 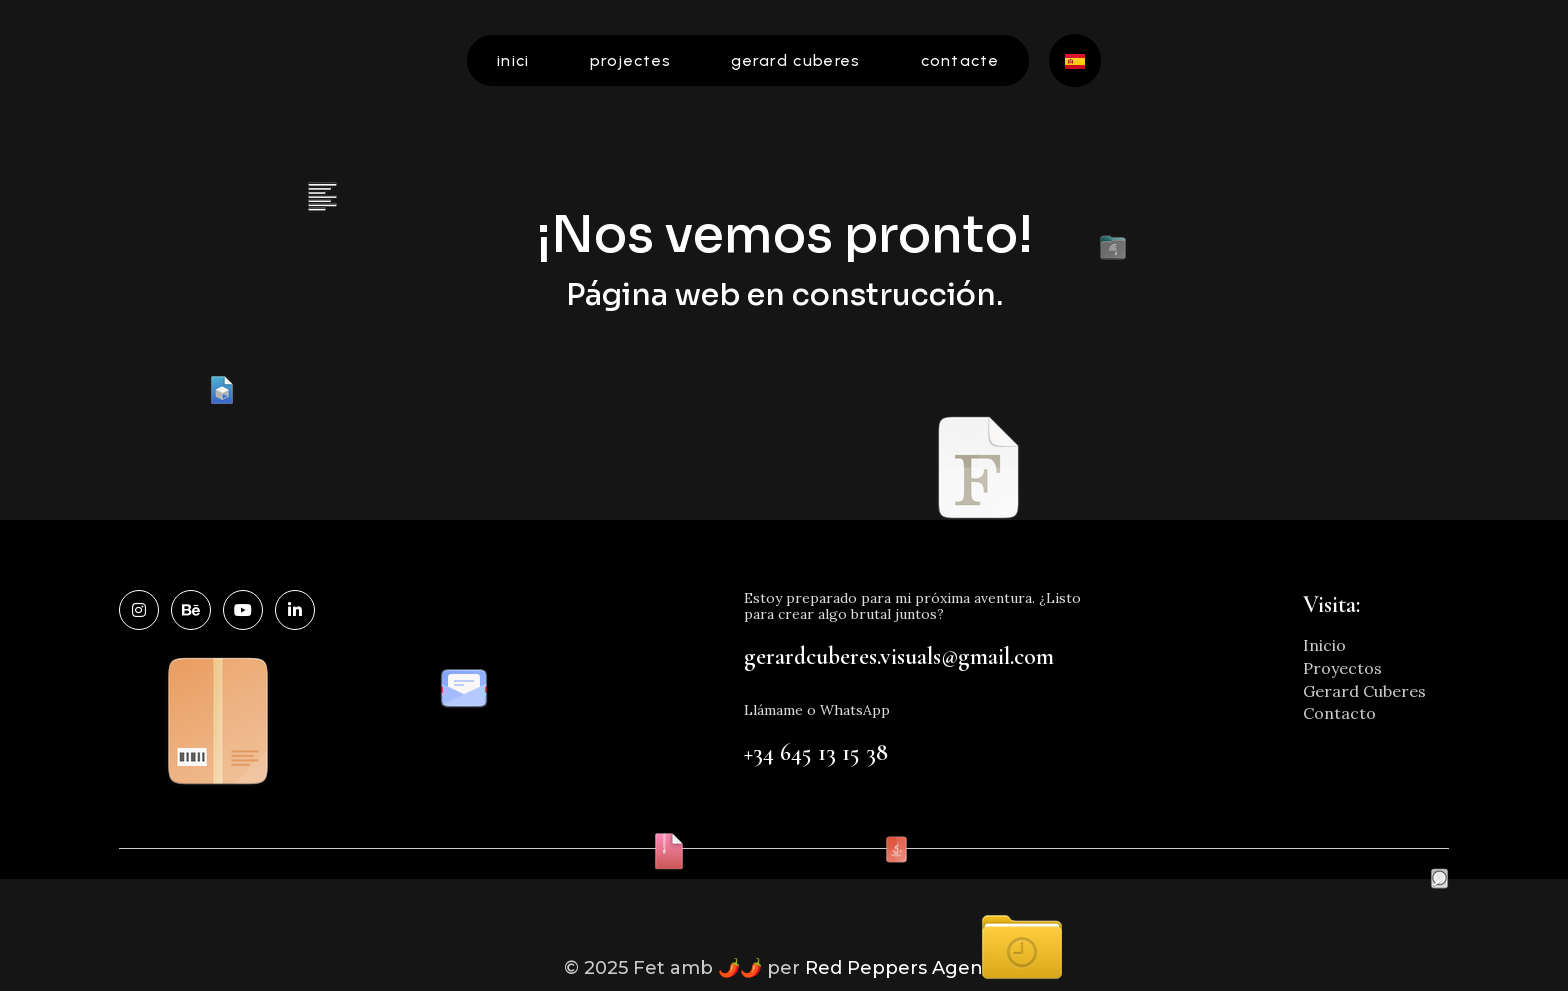 I want to click on open email application, so click(x=464, y=688).